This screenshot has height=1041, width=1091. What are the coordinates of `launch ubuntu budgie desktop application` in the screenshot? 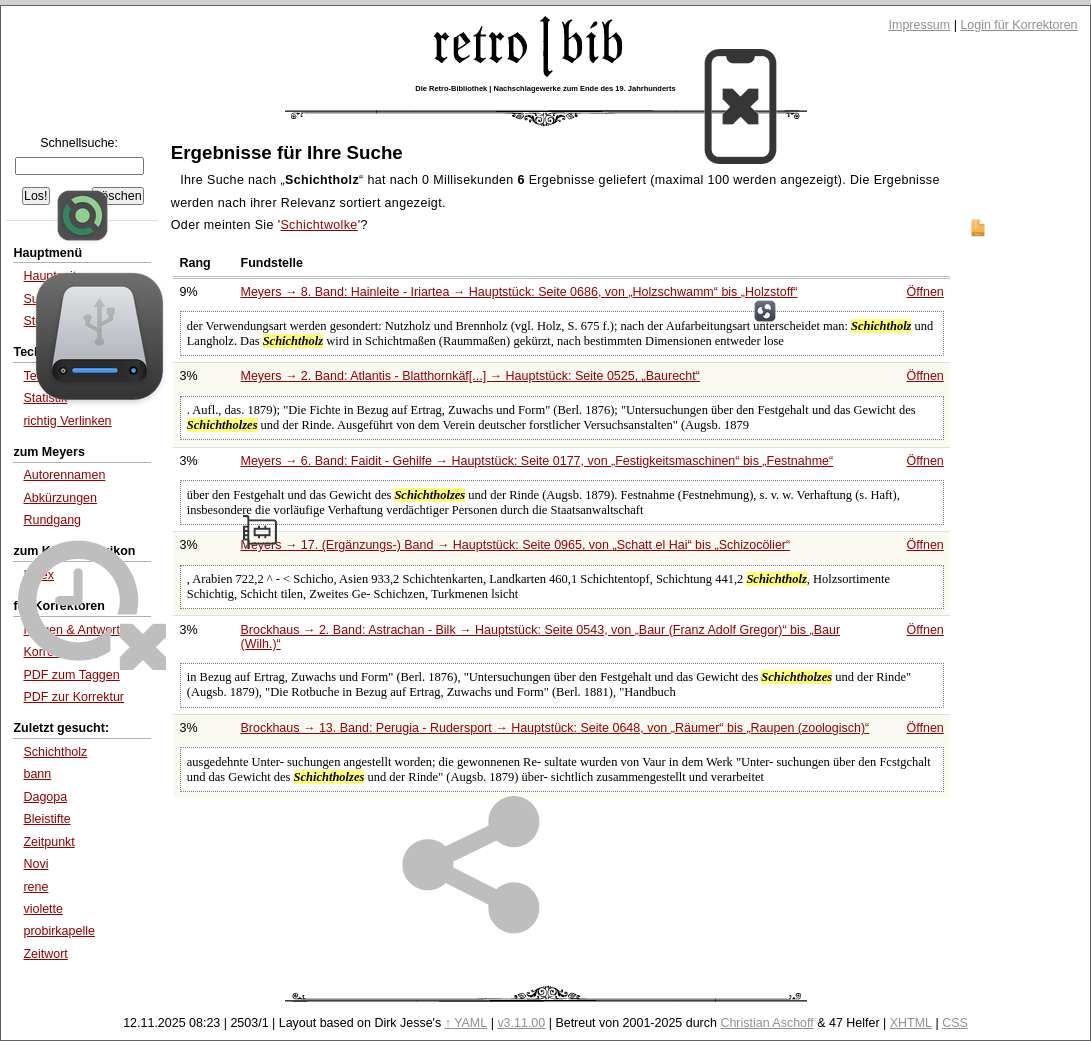 It's located at (765, 311).